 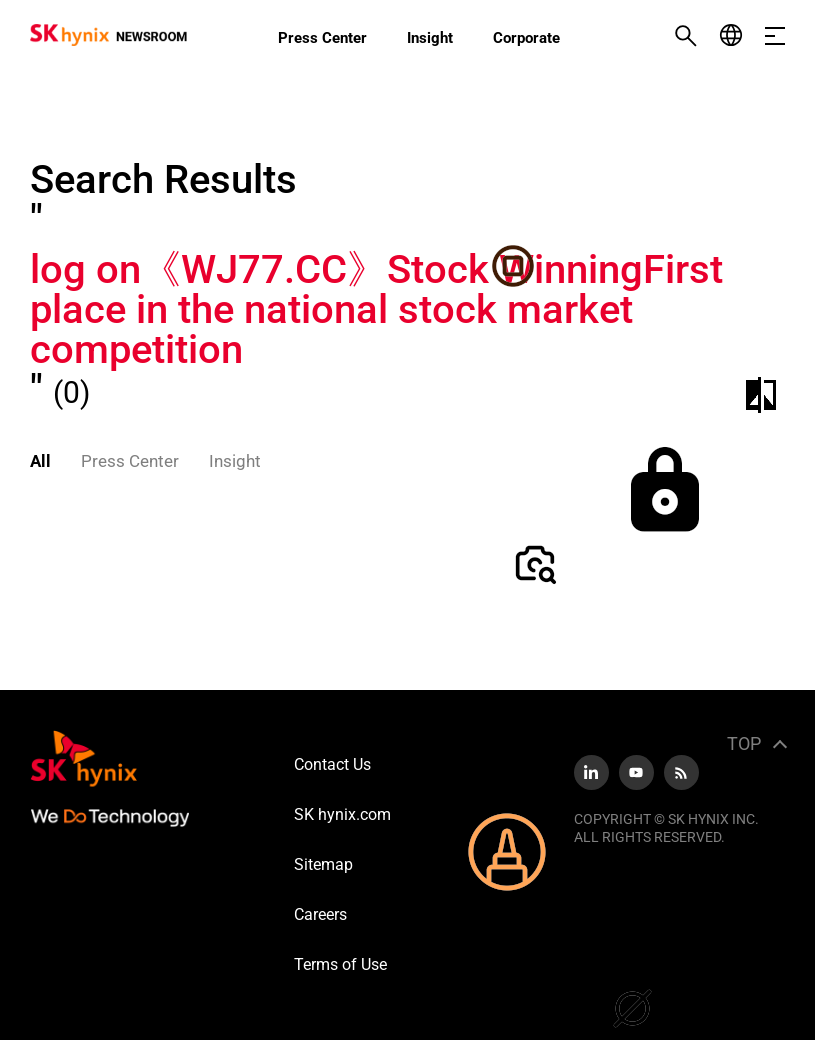 I want to click on calculate average value, so click(x=632, y=1008).